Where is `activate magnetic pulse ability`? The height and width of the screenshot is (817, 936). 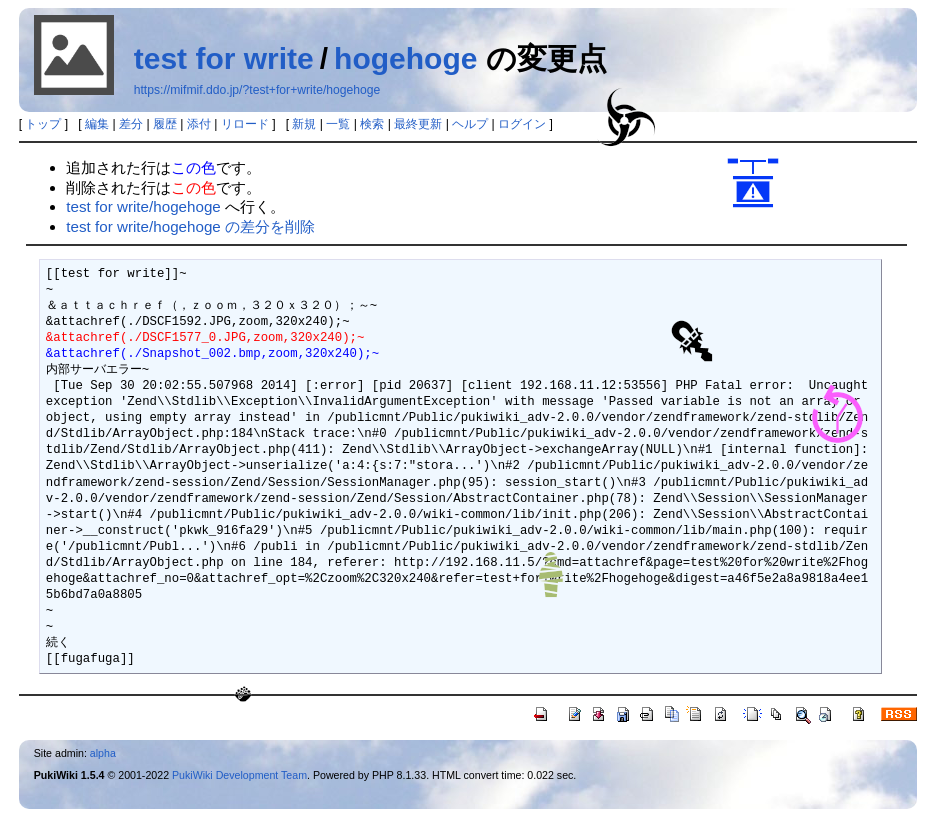 activate magnetic pulse ability is located at coordinates (692, 341).